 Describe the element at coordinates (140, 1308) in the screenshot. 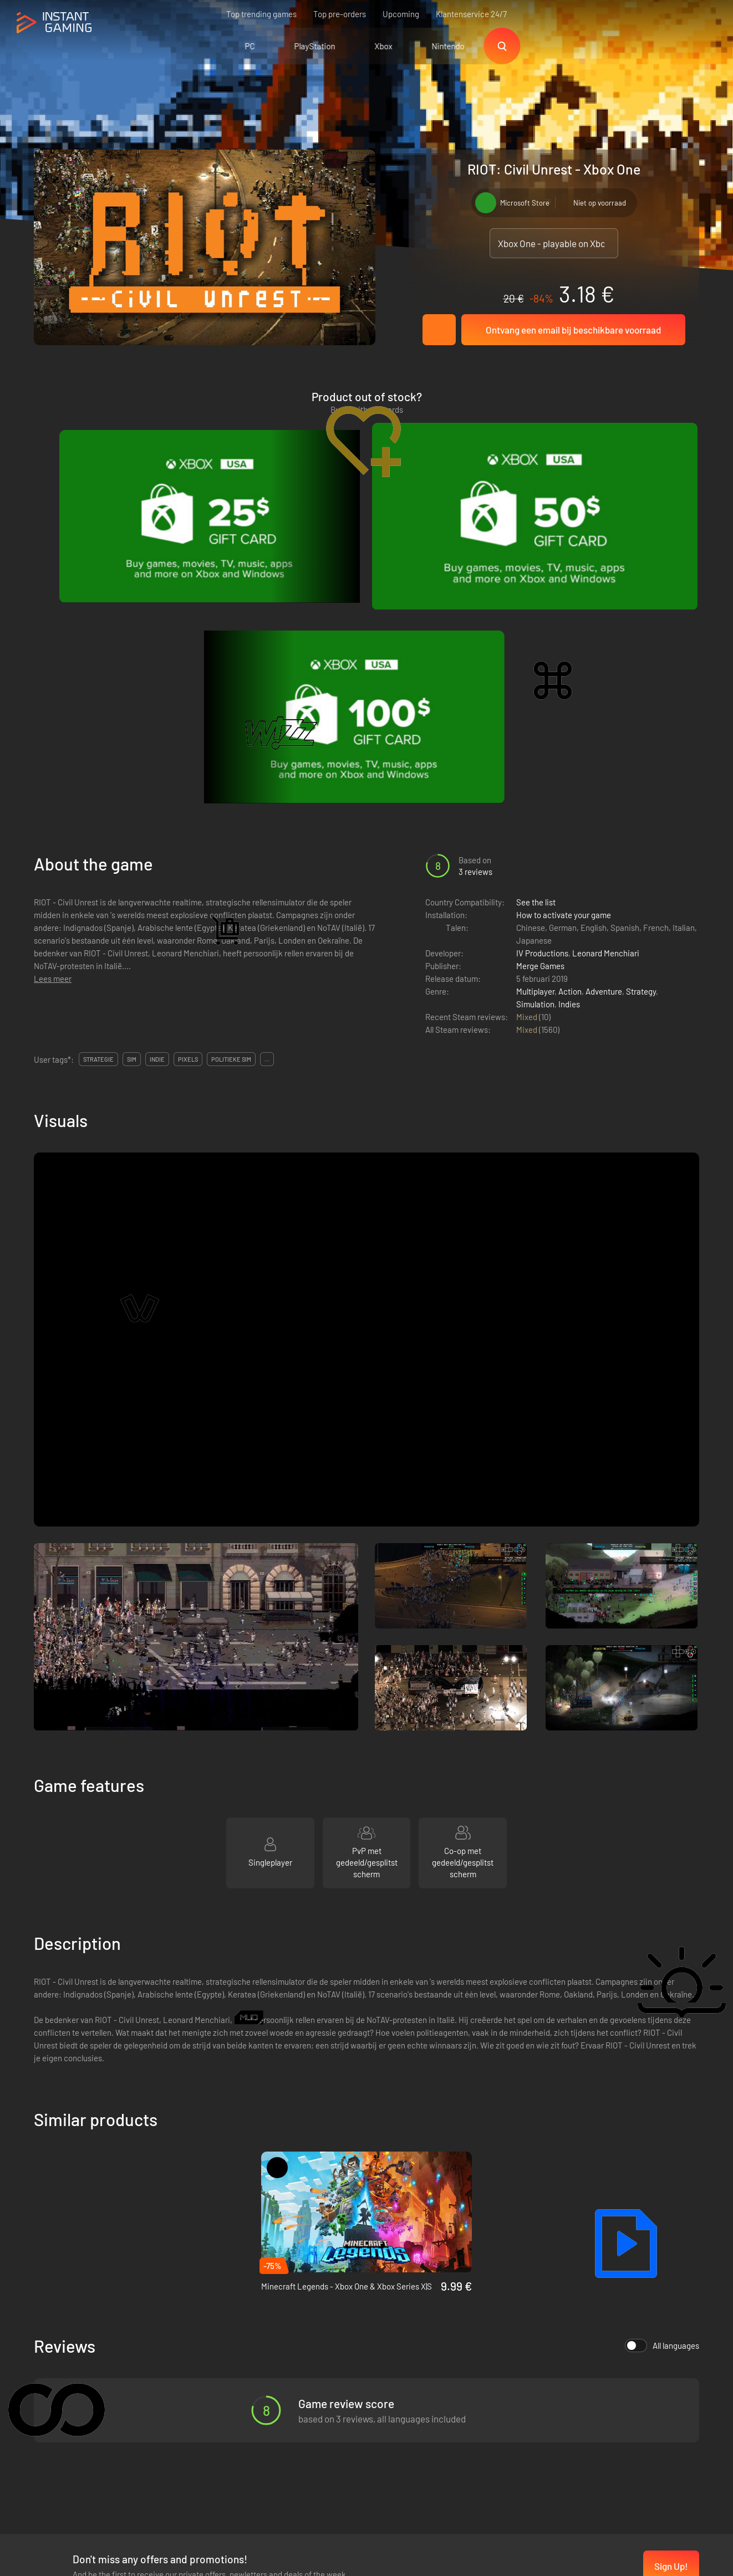

I see `link or sign in to viva wallet payment services` at that location.